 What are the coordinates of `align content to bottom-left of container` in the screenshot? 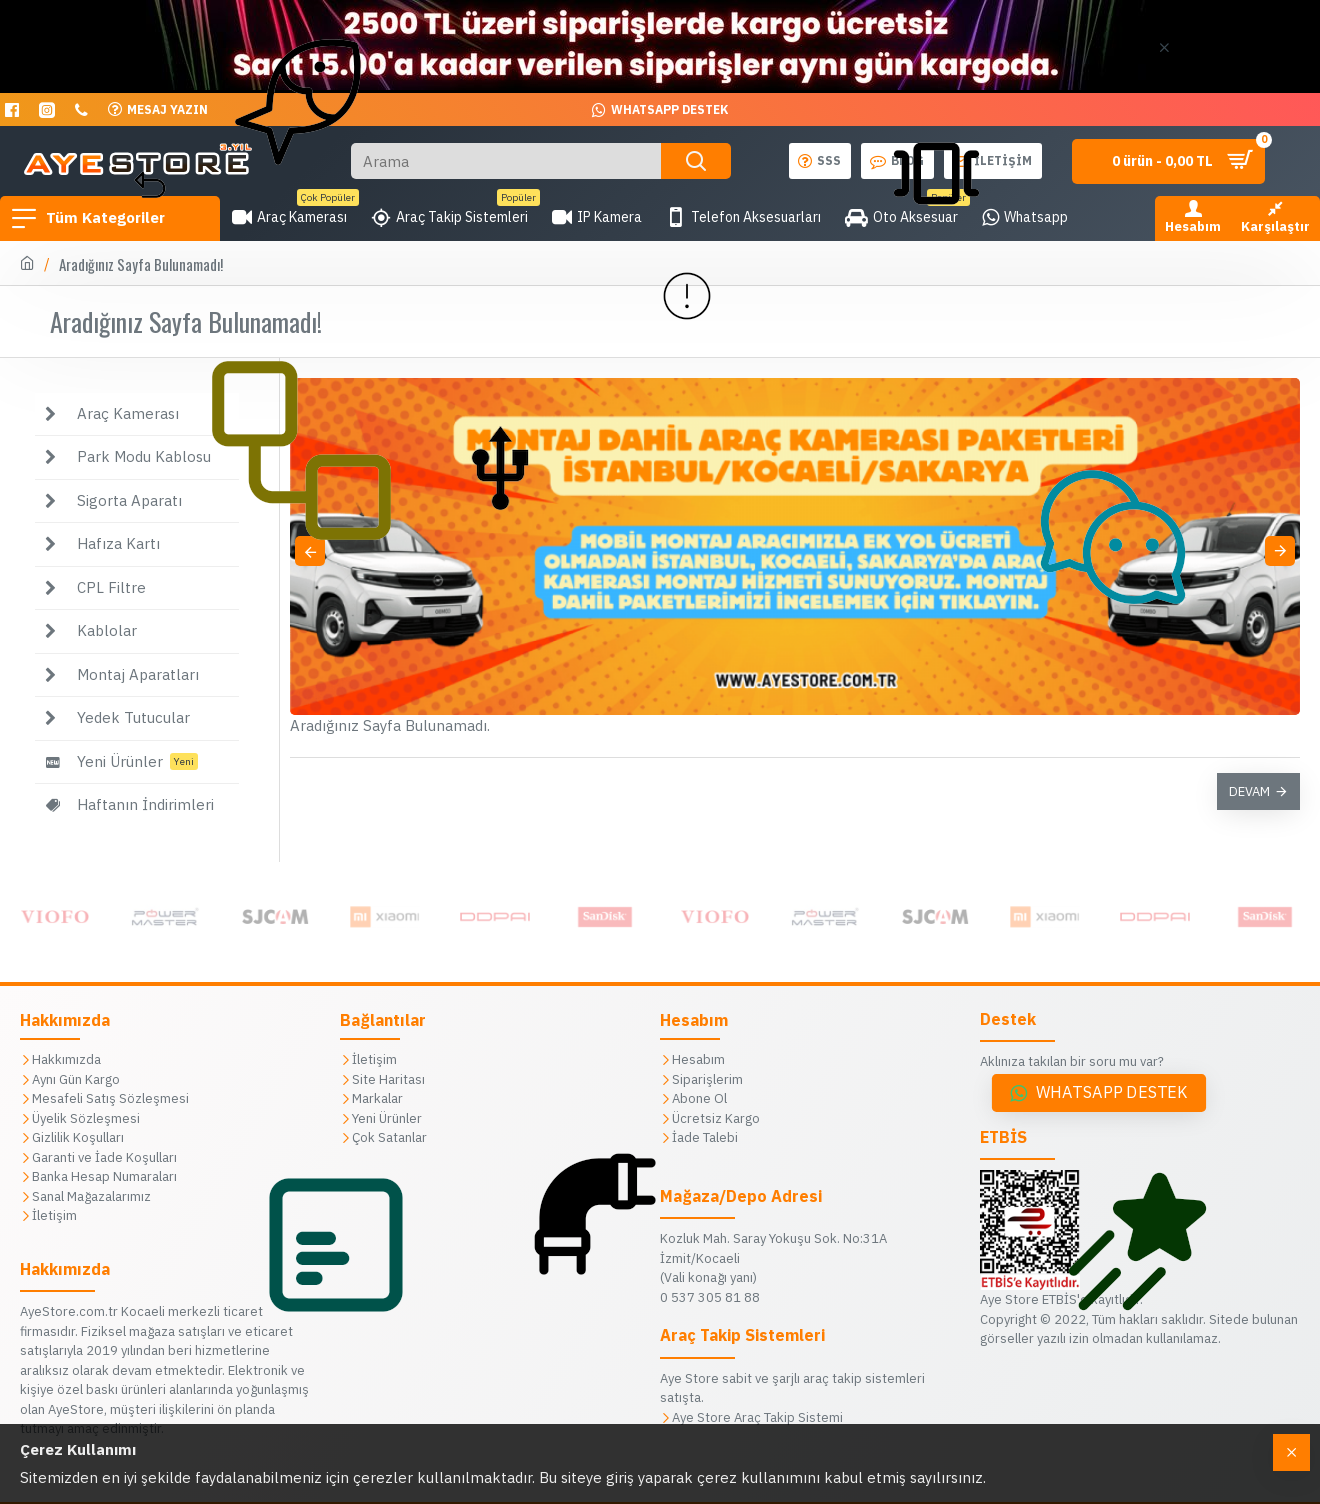 It's located at (336, 1245).